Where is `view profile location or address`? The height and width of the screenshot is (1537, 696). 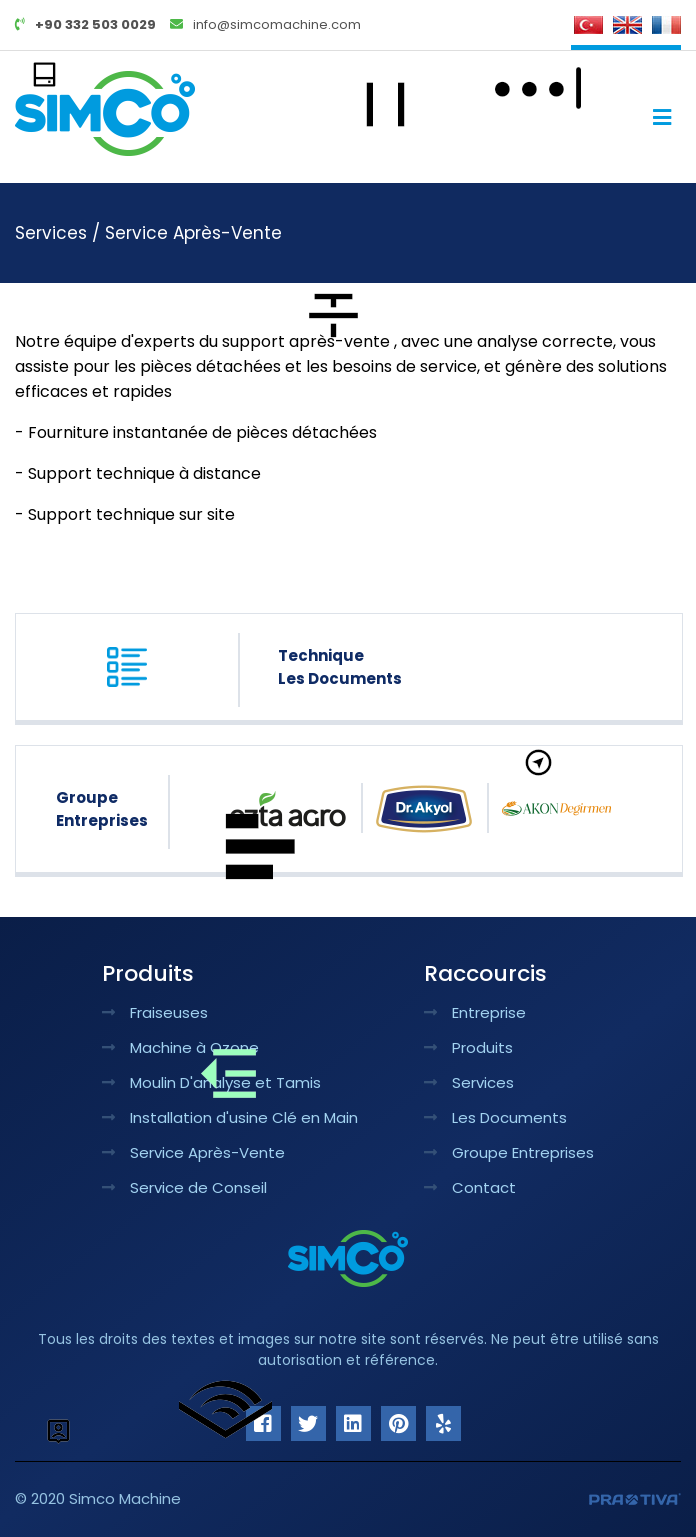 view profile location or address is located at coordinates (58, 1430).